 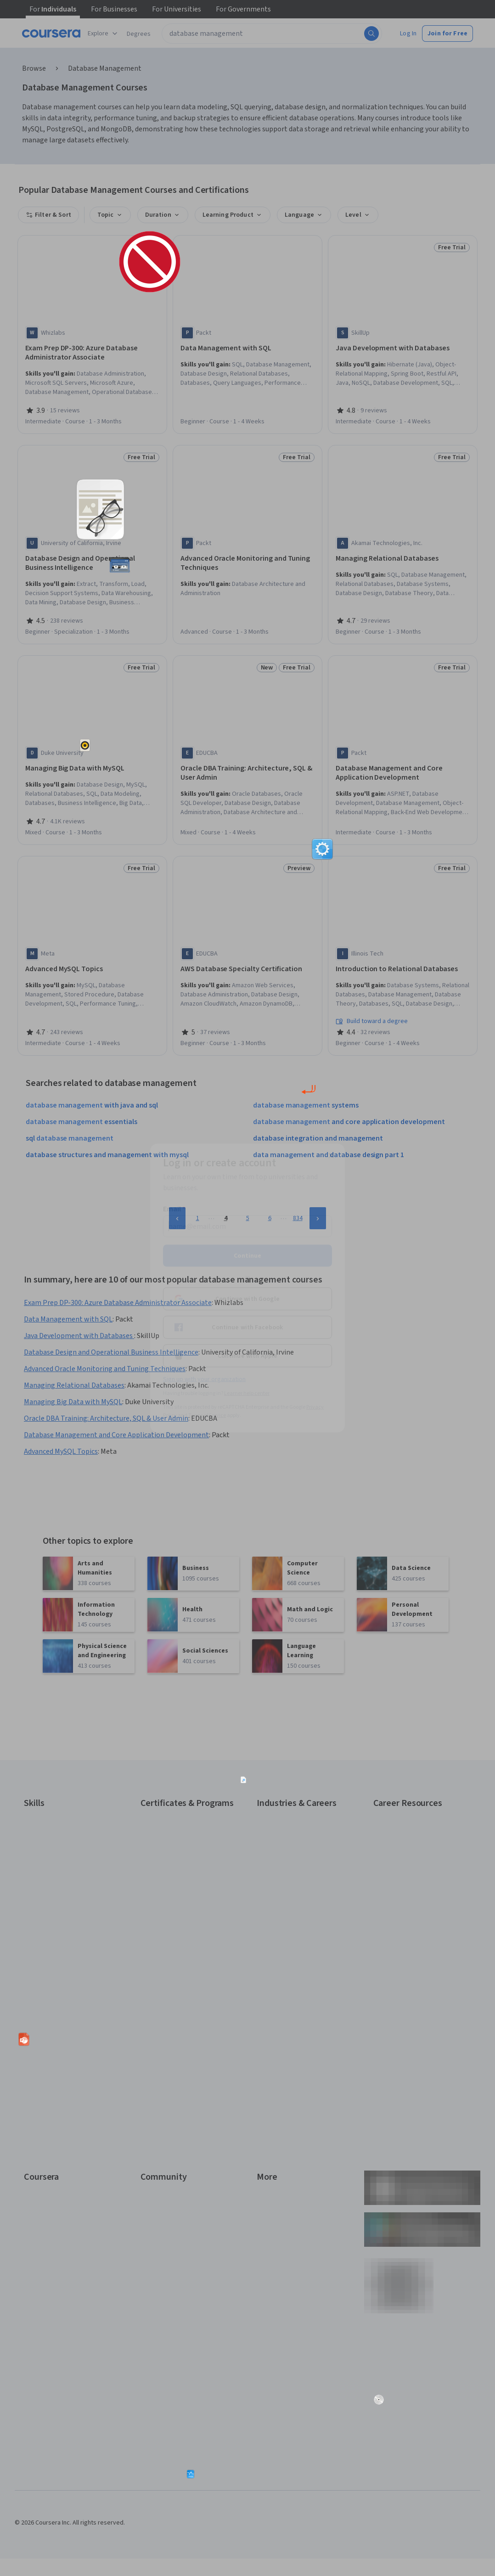 What do you see at coordinates (85, 745) in the screenshot?
I see `open Rhythmbox music player` at bounding box center [85, 745].